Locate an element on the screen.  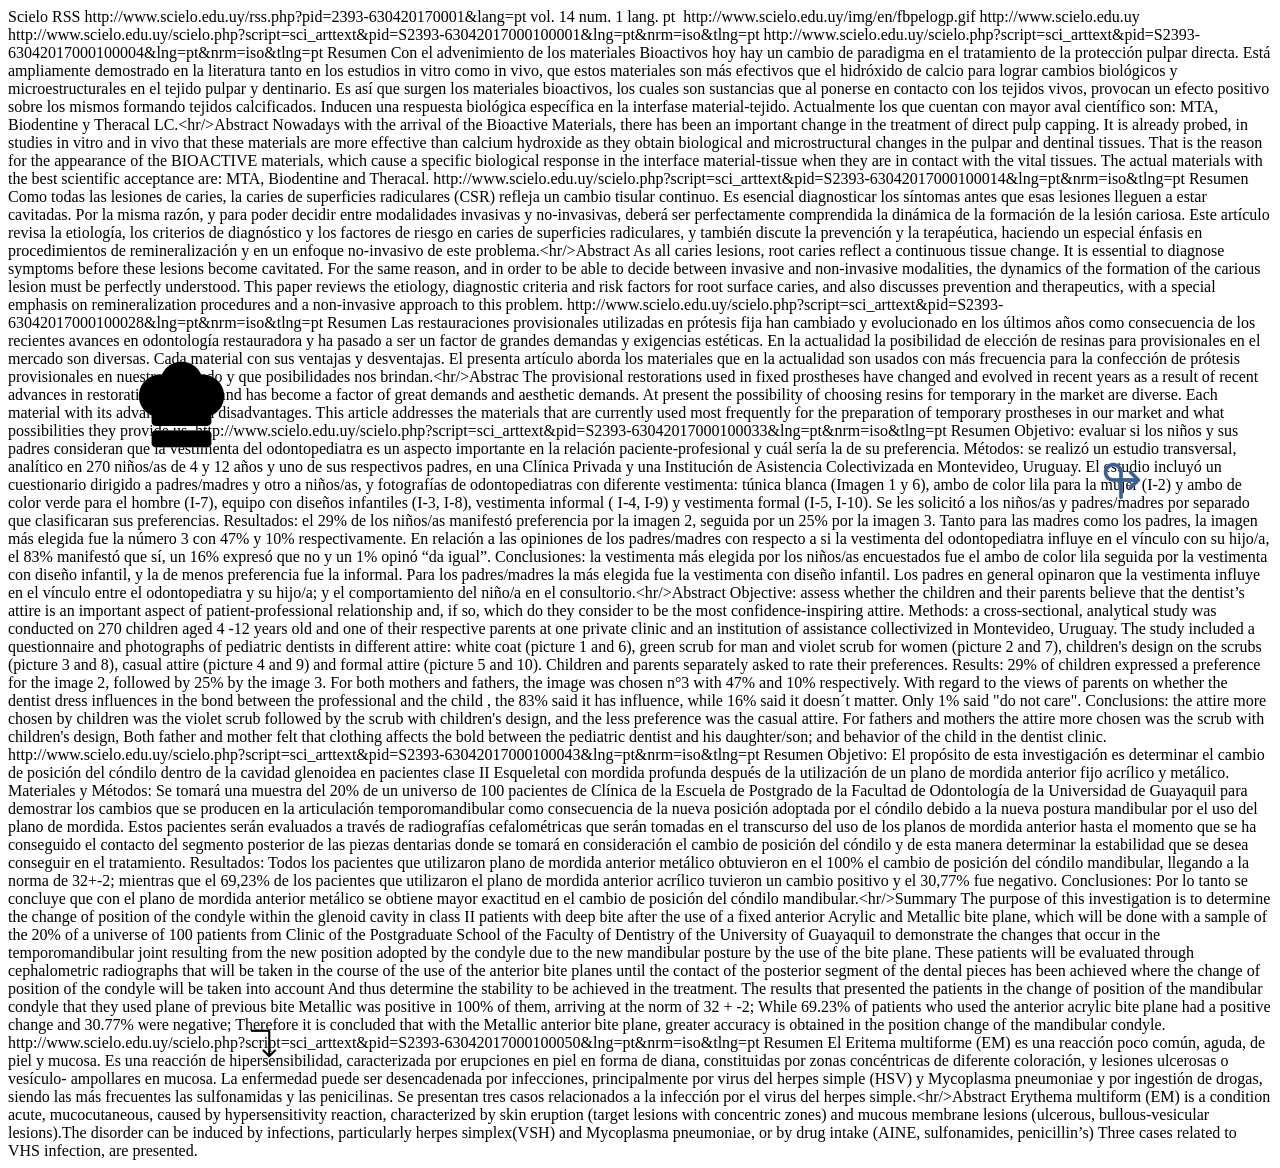
redo or repeat last action is located at coordinates (1121, 480).